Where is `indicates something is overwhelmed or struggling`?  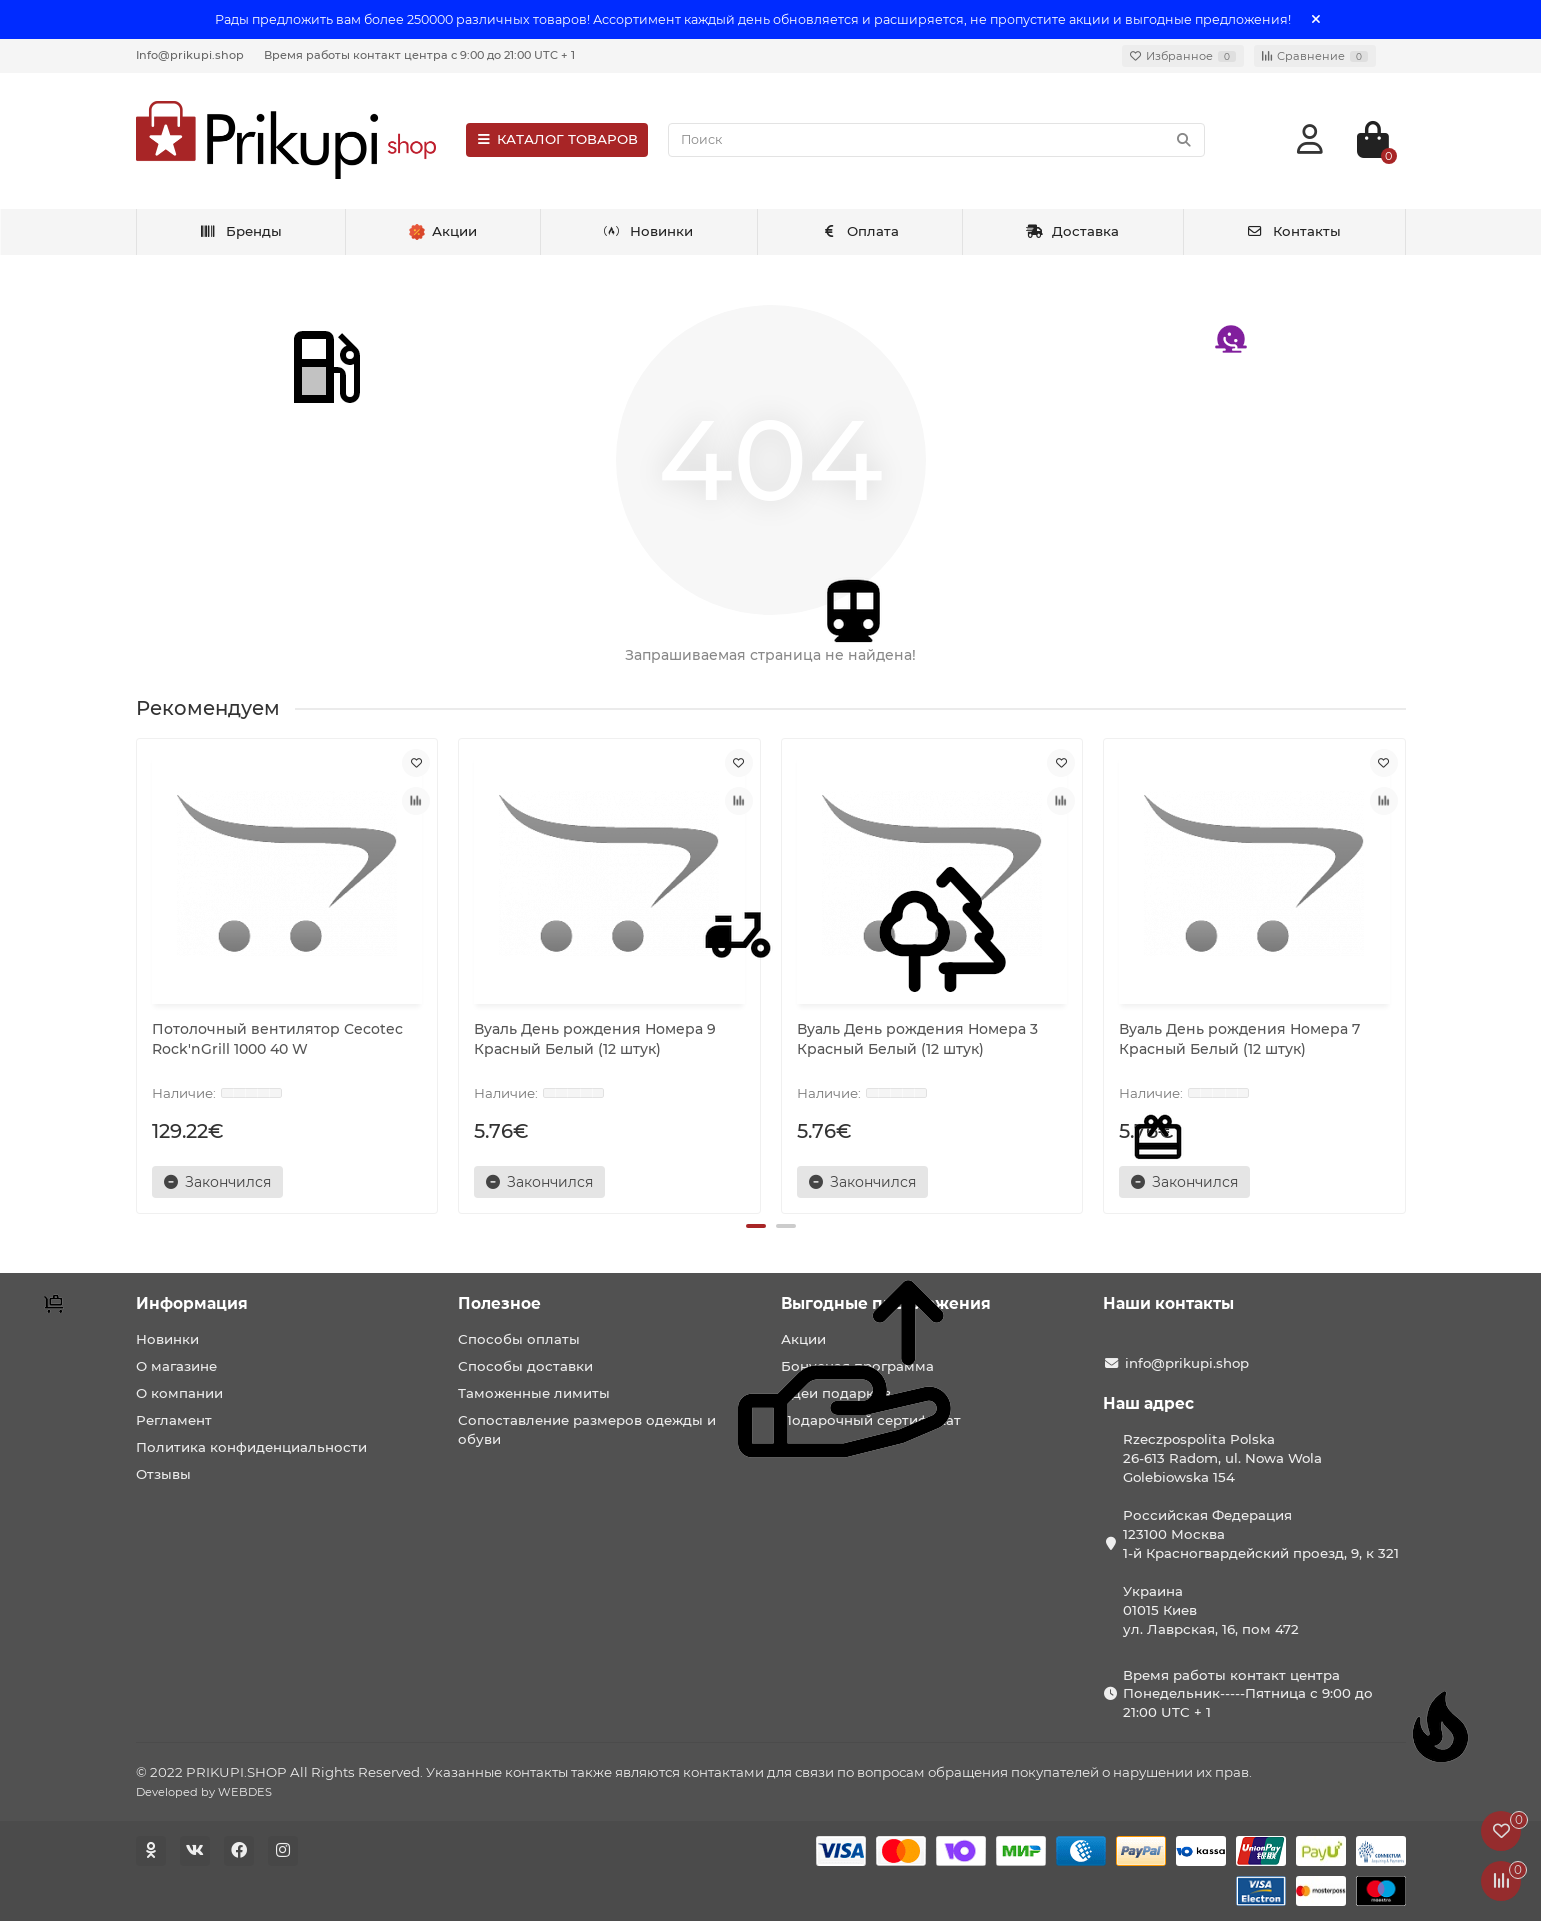
indicates something is overwhelmed or struggling is located at coordinates (1231, 339).